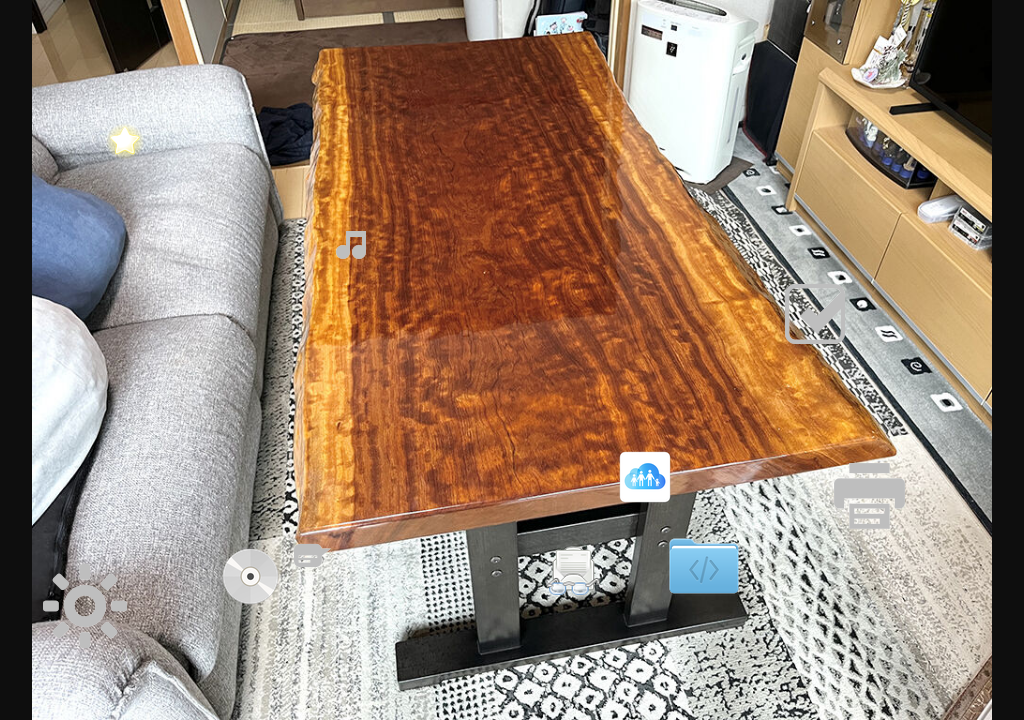 The height and width of the screenshot is (720, 1024). Describe the element at coordinates (869, 498) in the screenshot. I see `print the current document` at that location.